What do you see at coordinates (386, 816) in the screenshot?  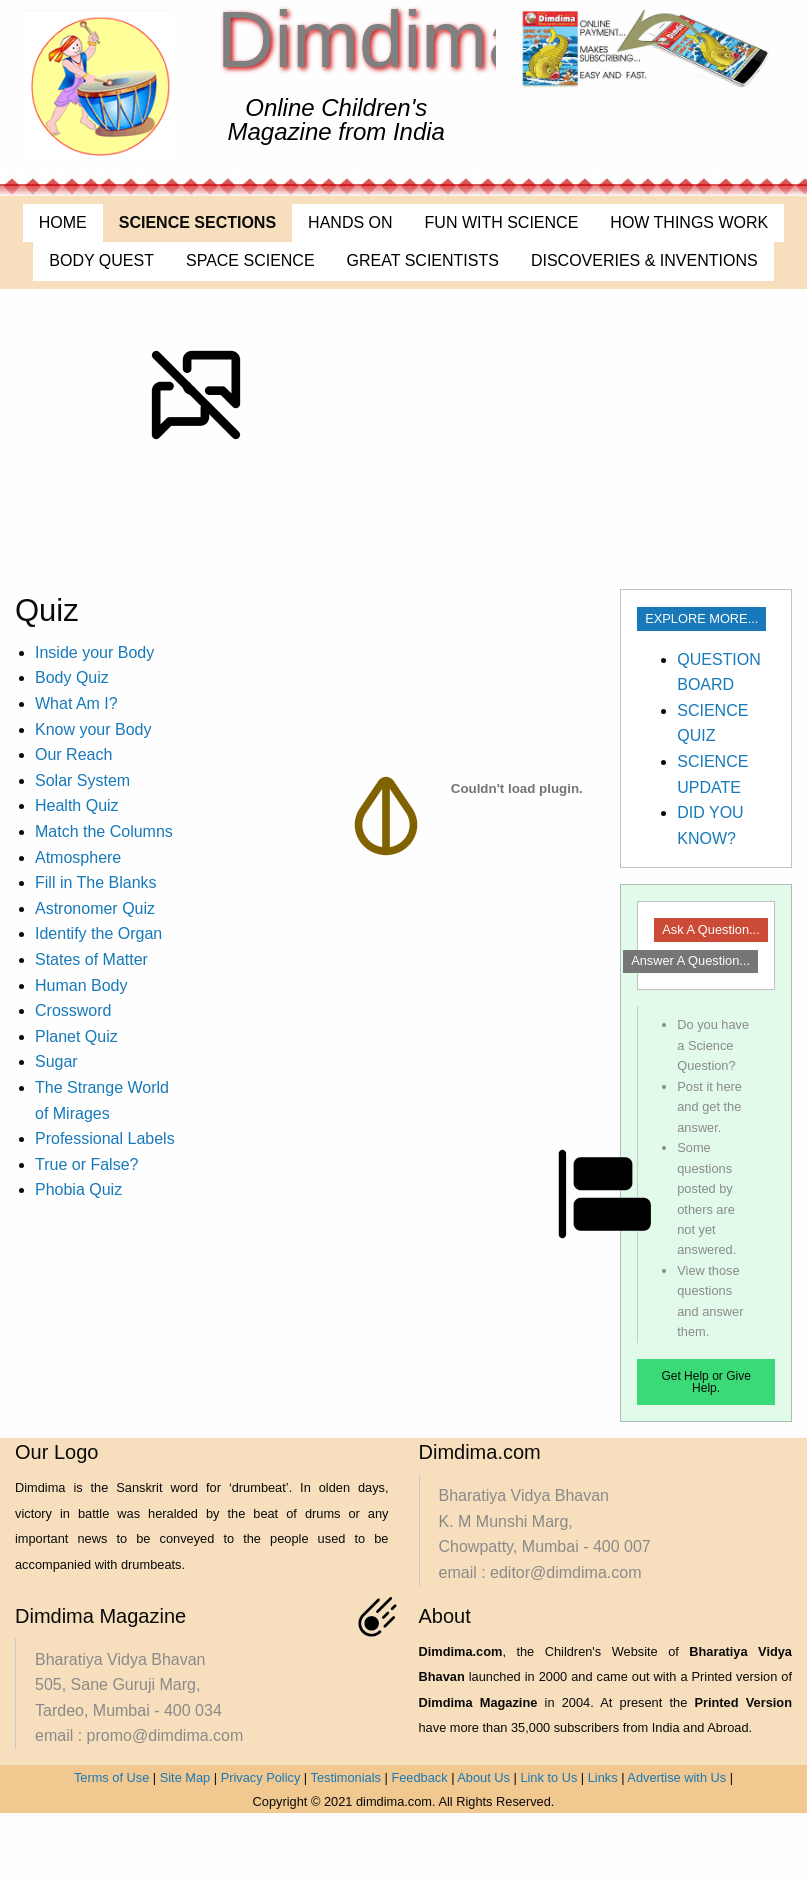 I see `indicates 50% humidity level` at bounding box center [386, 816].